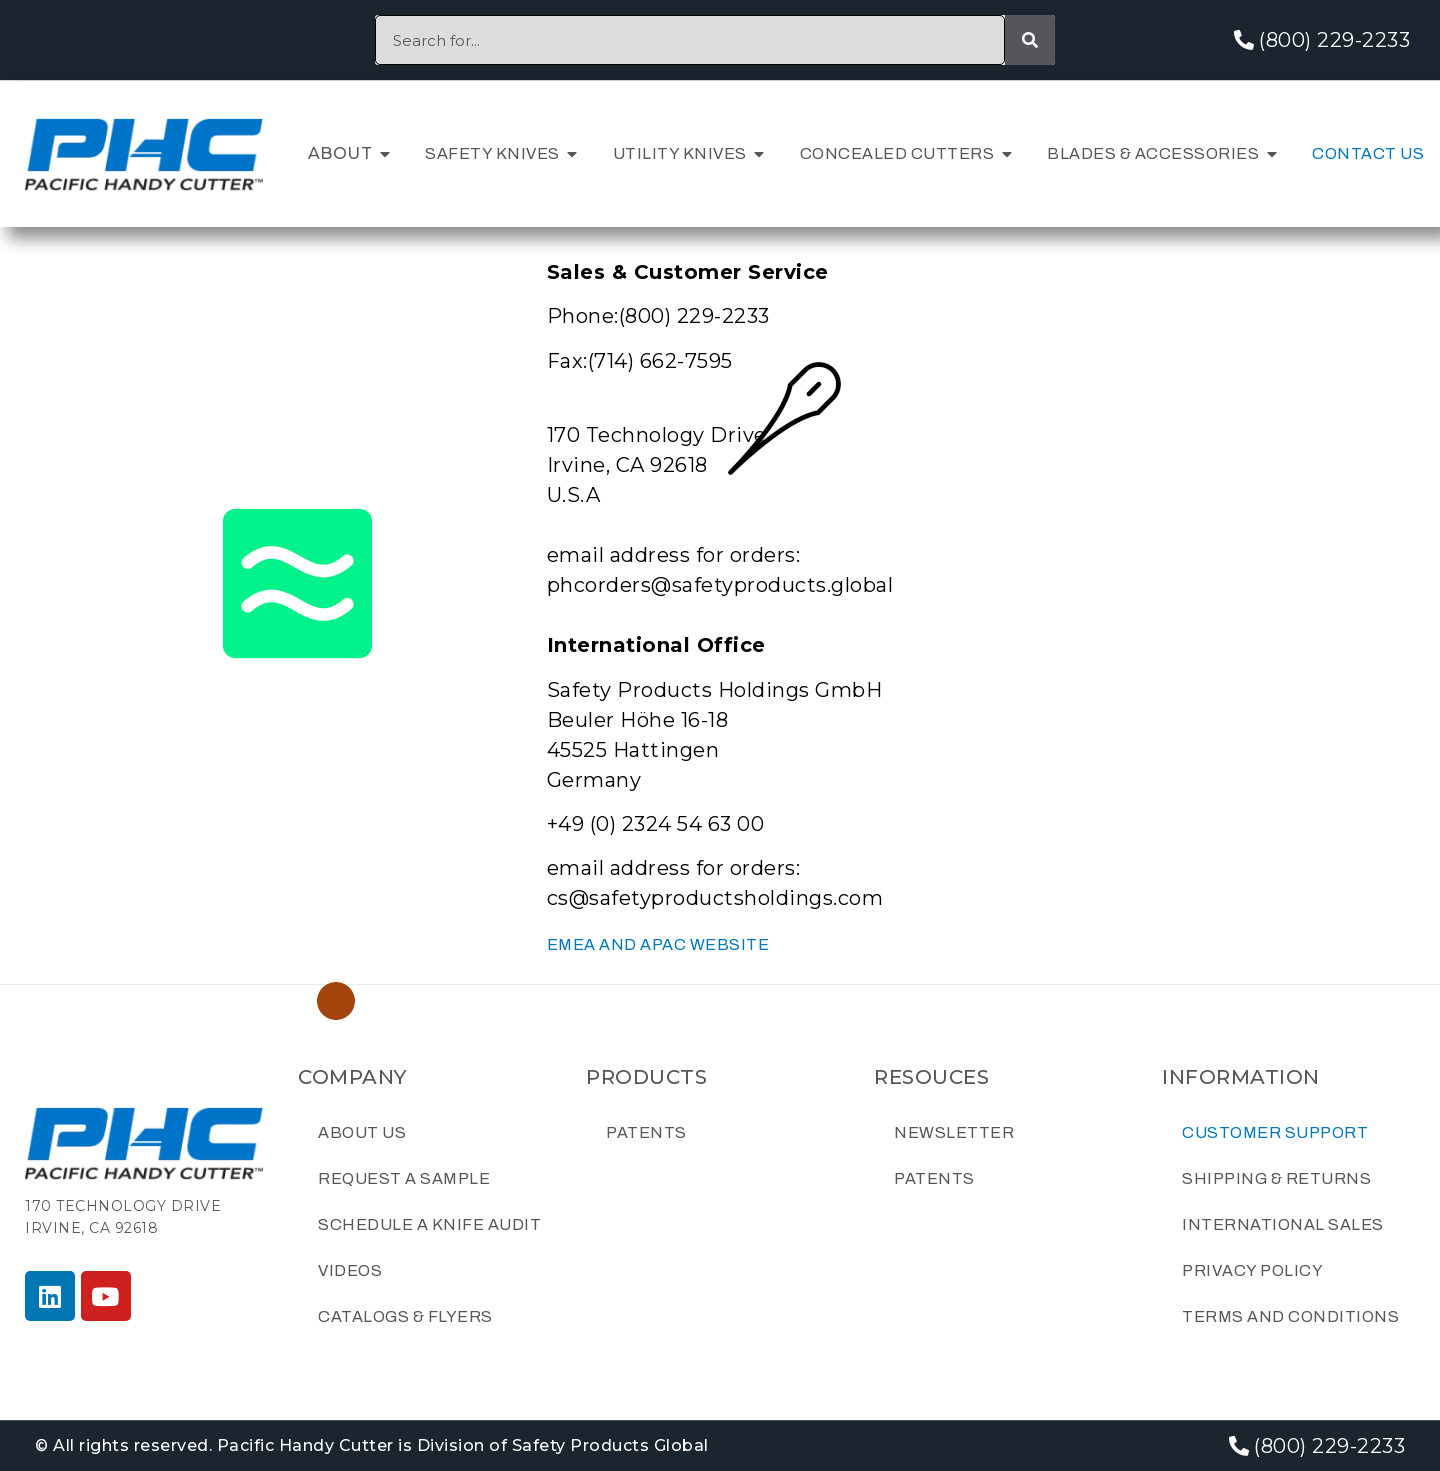 Image resolution: width=1440 pixels, height=1471 pixels. Describe the element at coordinates (336, 1001) in the screenshot. I see `indicates an unread notification or new item` at that location.